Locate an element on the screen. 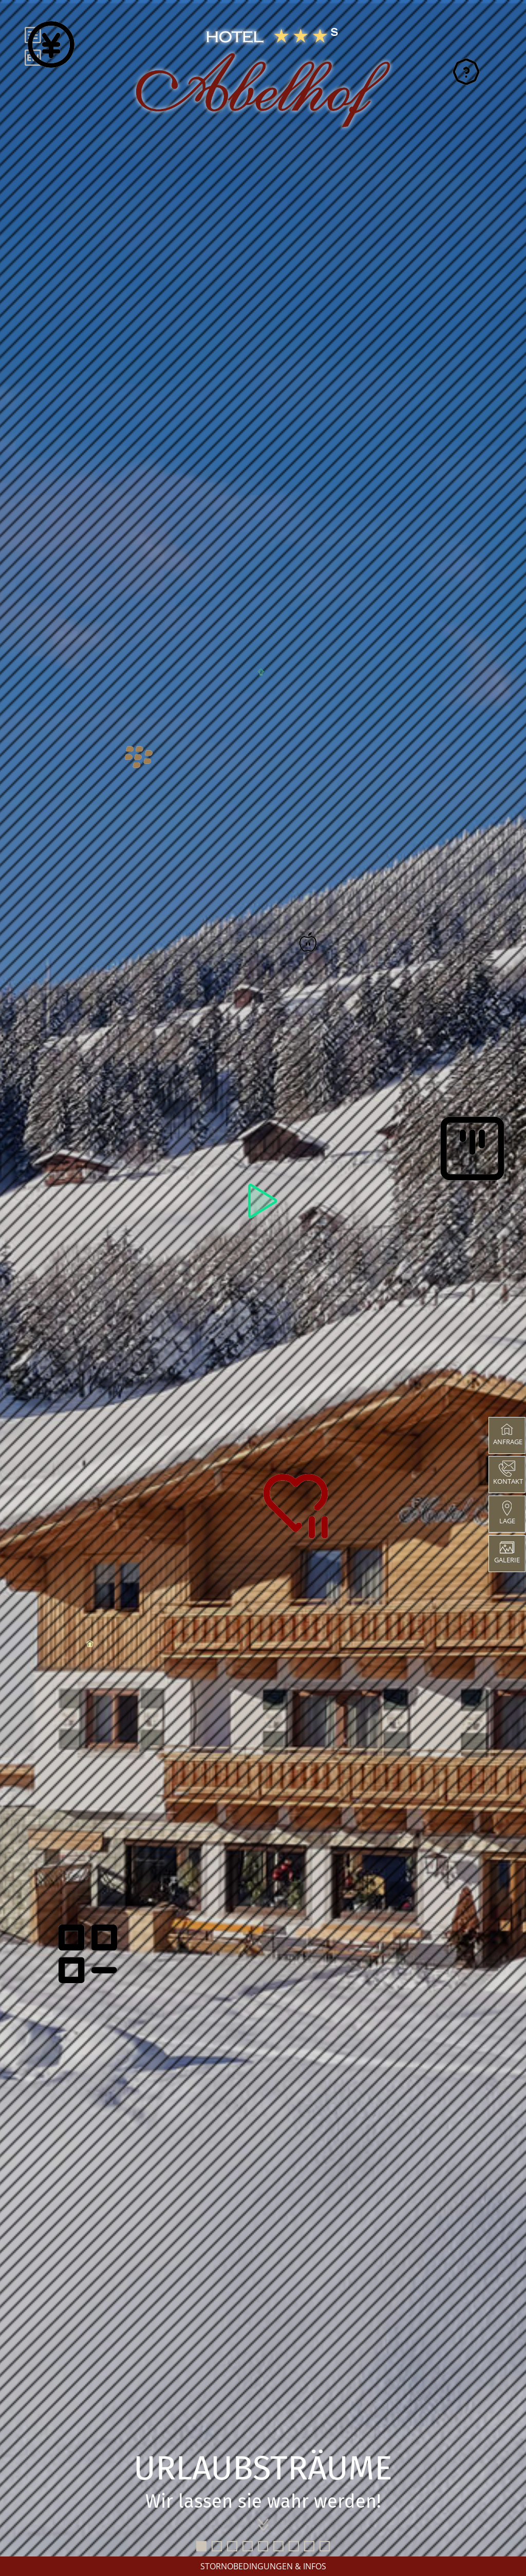 The height and width of the screenshot is (2576, 526). access help or support is located at coordinates (466, 71).